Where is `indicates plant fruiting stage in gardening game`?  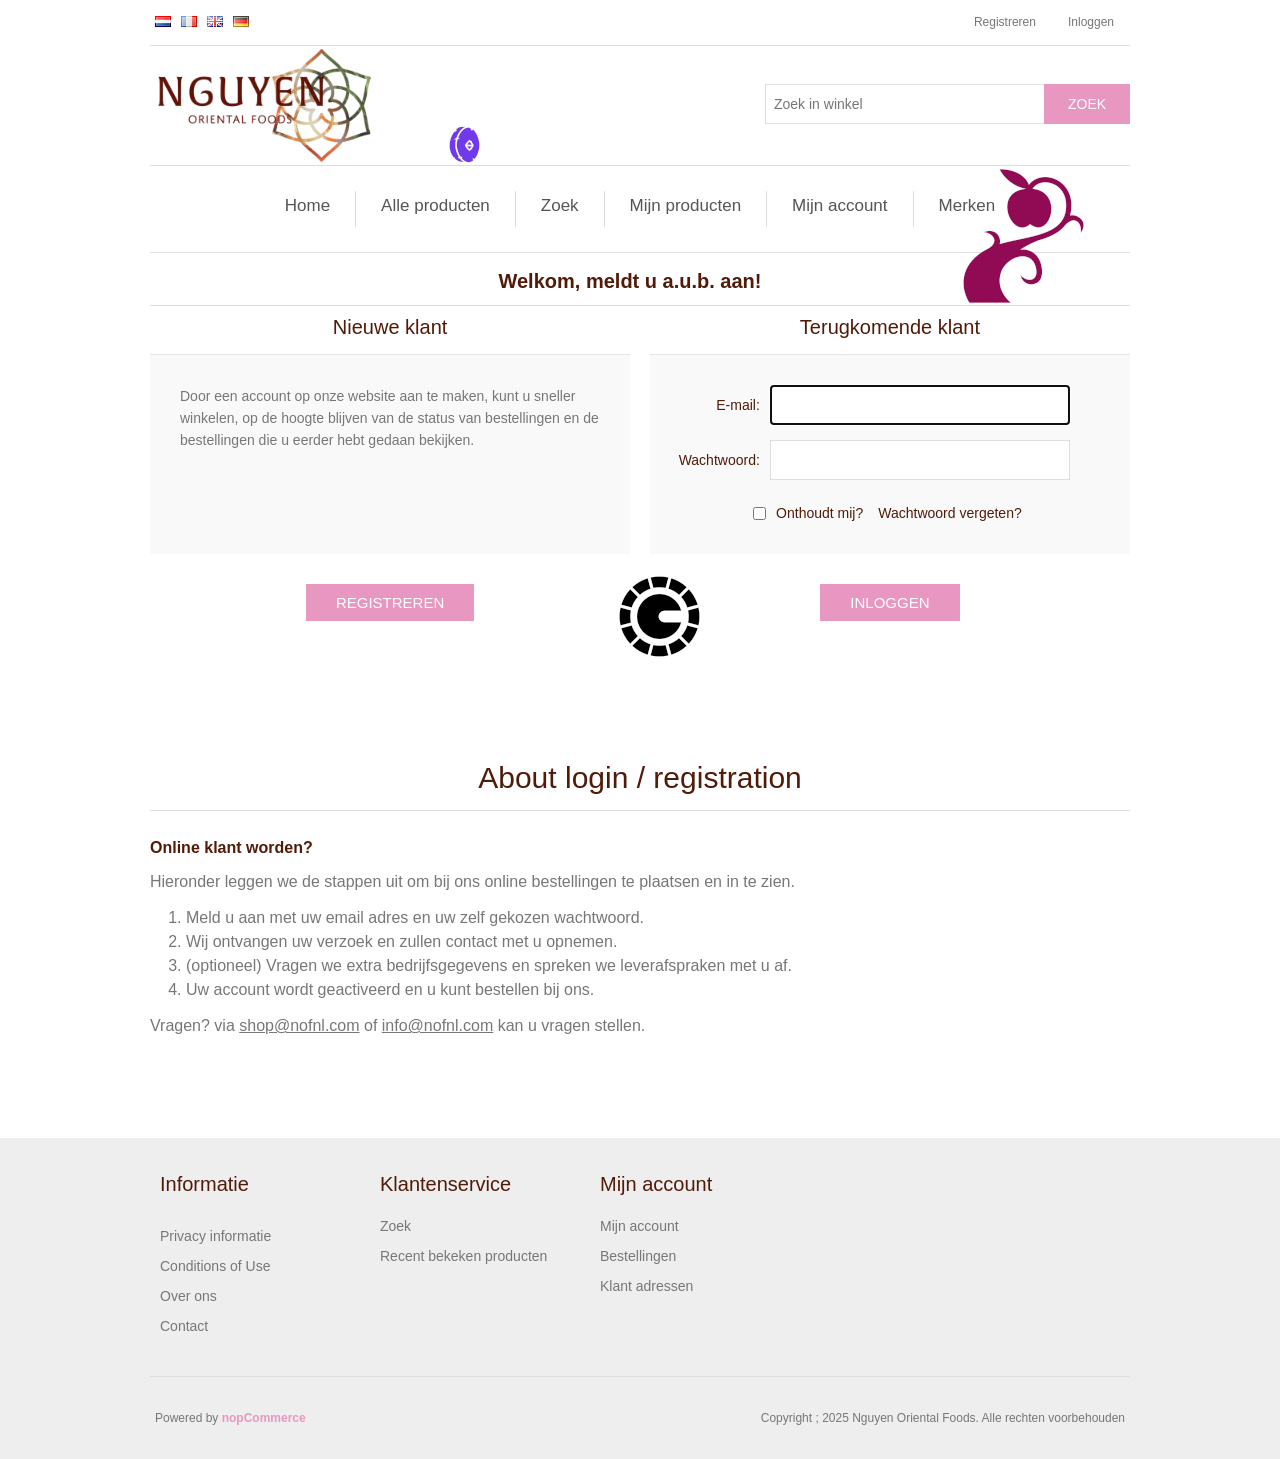
indicates plant fruiting stage in gardening game is located at coordinates (1020, 236).